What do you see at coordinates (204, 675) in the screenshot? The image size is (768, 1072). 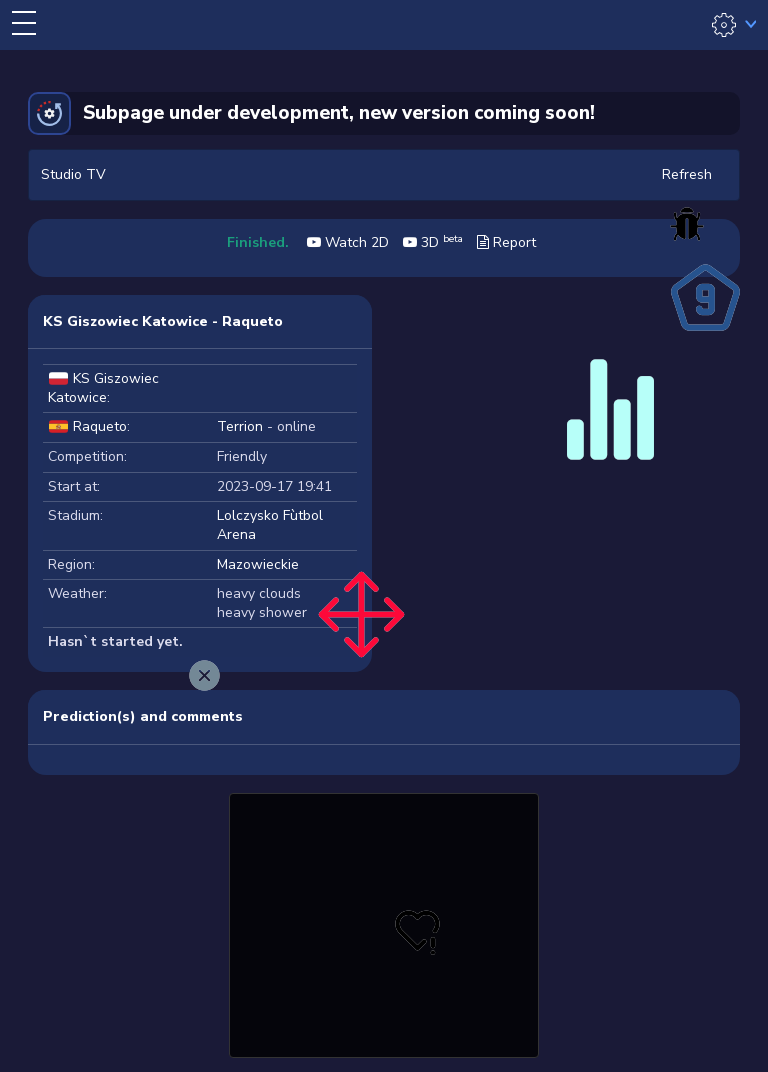 I see `close or dismiss a dialog` at bounding box center [204, 675].